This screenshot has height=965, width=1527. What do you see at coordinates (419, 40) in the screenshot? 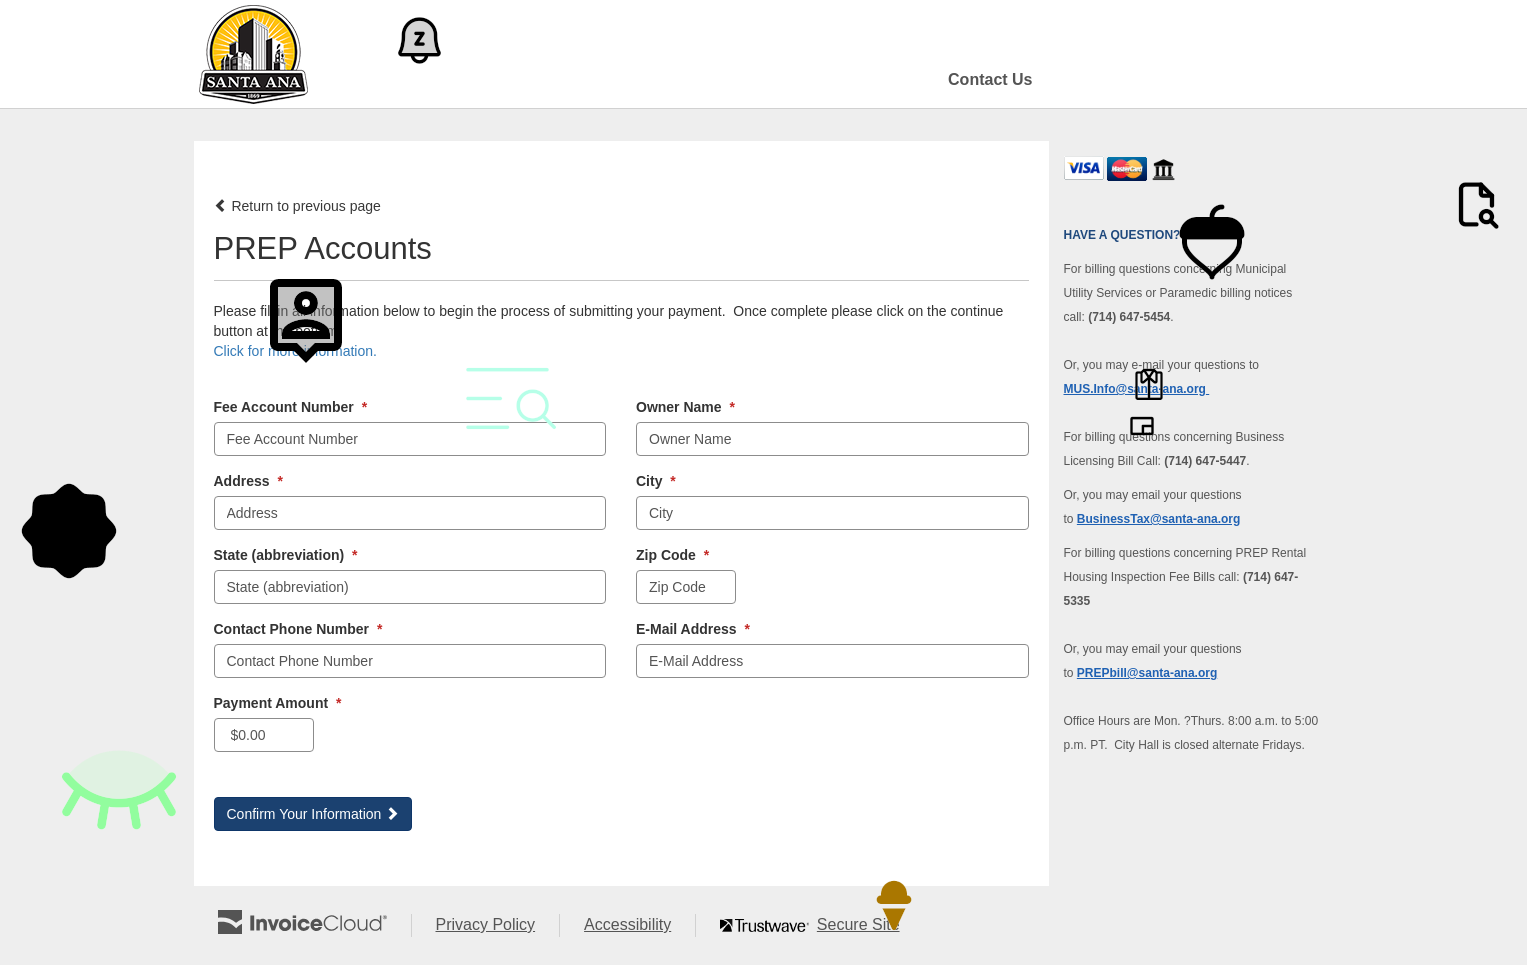
I see `mute notifications while sleeping` at bounding box center [419, 40].